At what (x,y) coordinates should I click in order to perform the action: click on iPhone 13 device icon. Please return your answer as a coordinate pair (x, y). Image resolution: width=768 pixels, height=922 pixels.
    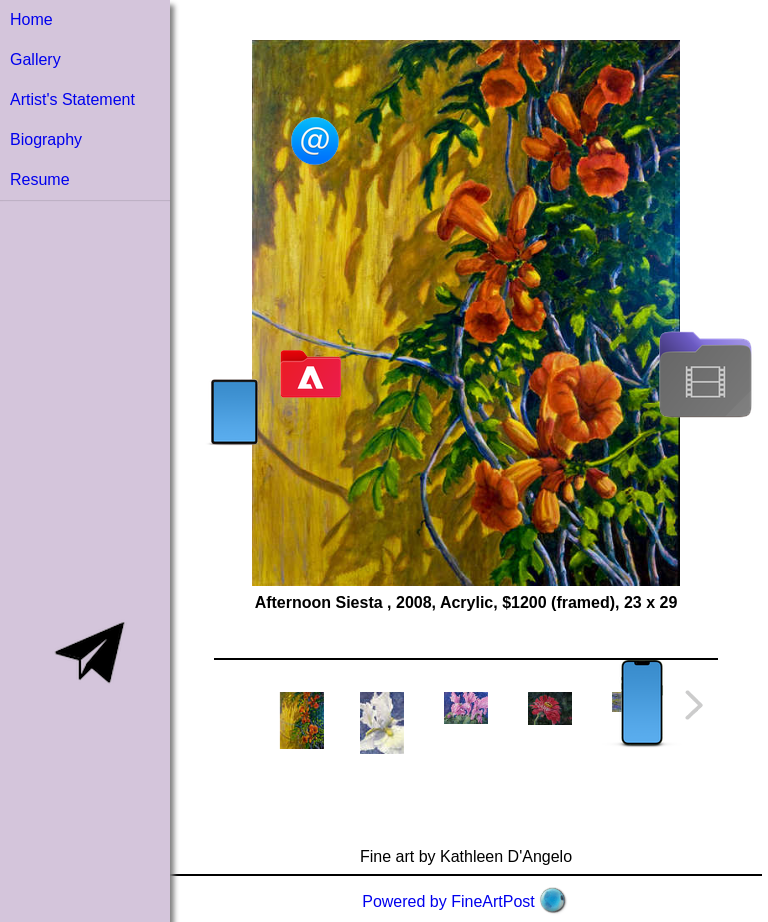
    Looking at the image, I should click on (642, 704).